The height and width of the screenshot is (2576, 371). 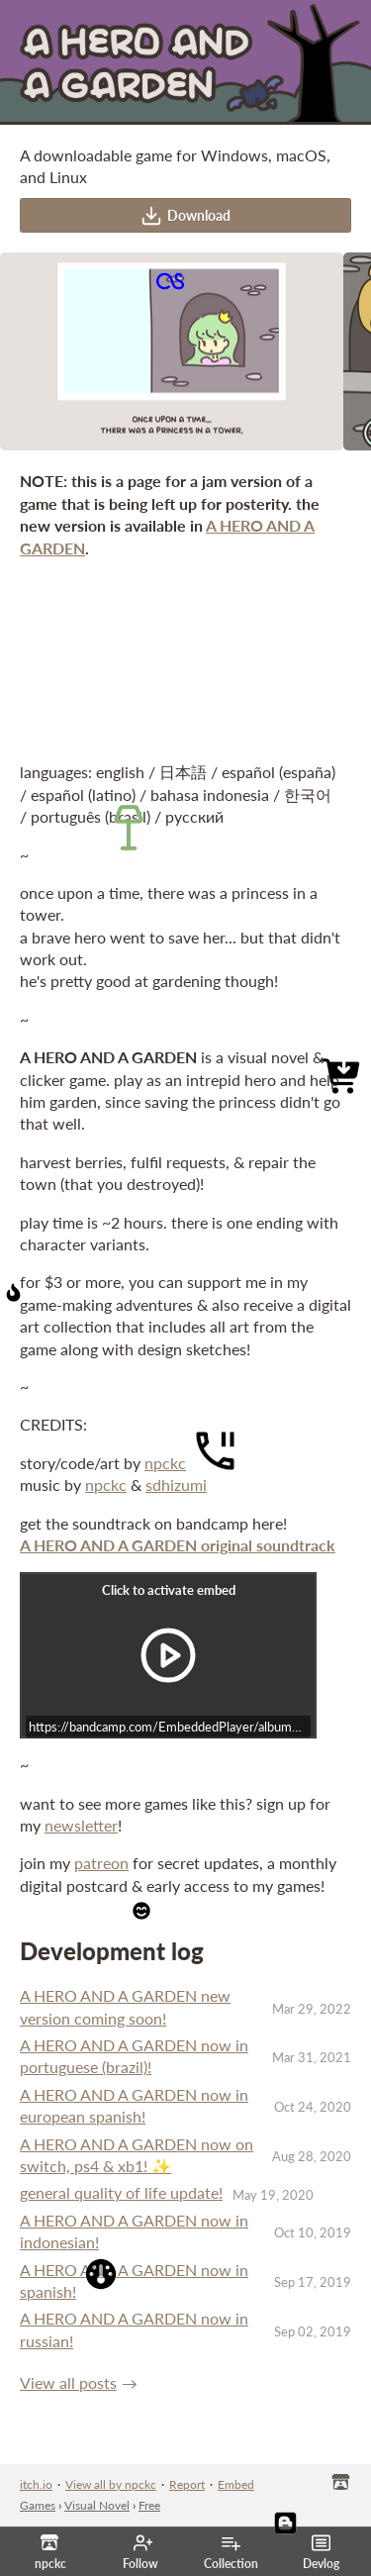 I want to click on view performance metrics or system speed, so click(x=101, y=2274).